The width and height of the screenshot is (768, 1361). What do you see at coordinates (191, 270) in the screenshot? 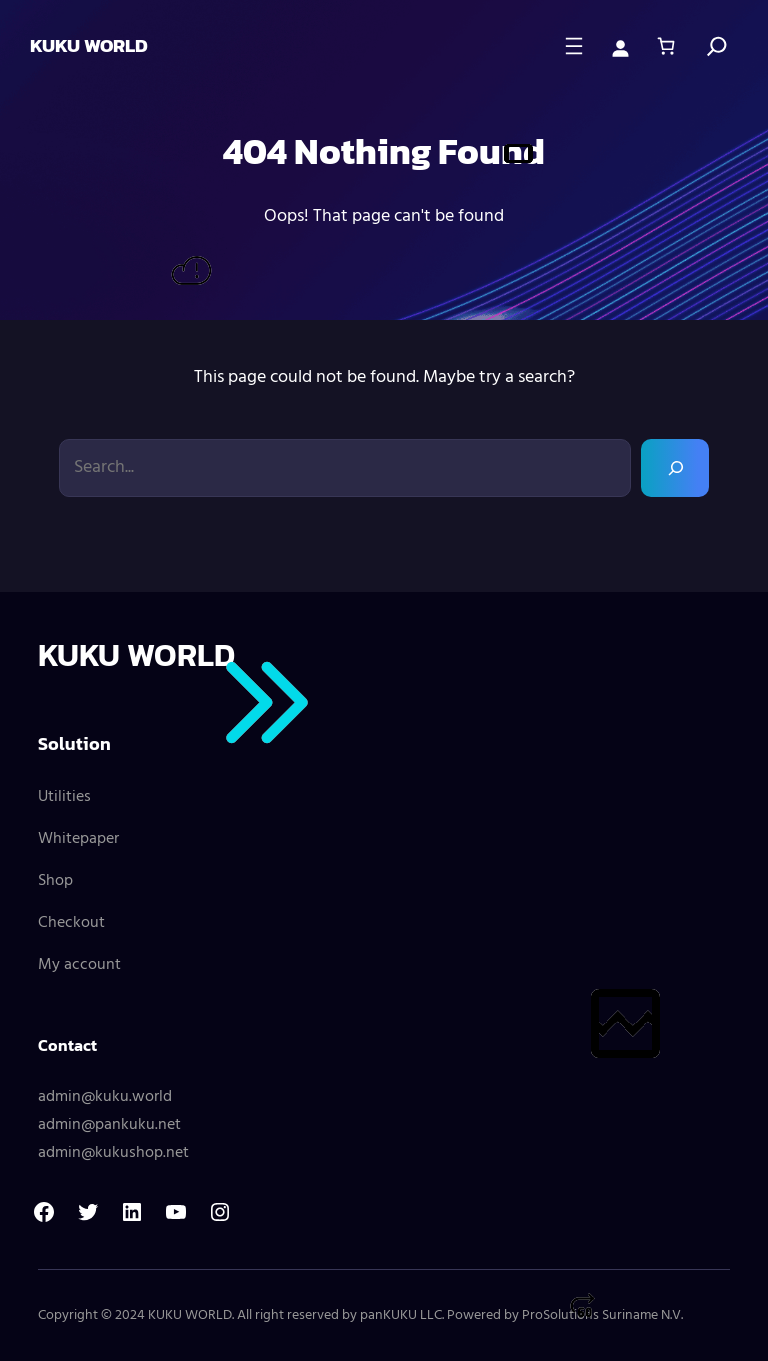
I see `cloud storage warning or issue detected` at bounding box center [191, 270].